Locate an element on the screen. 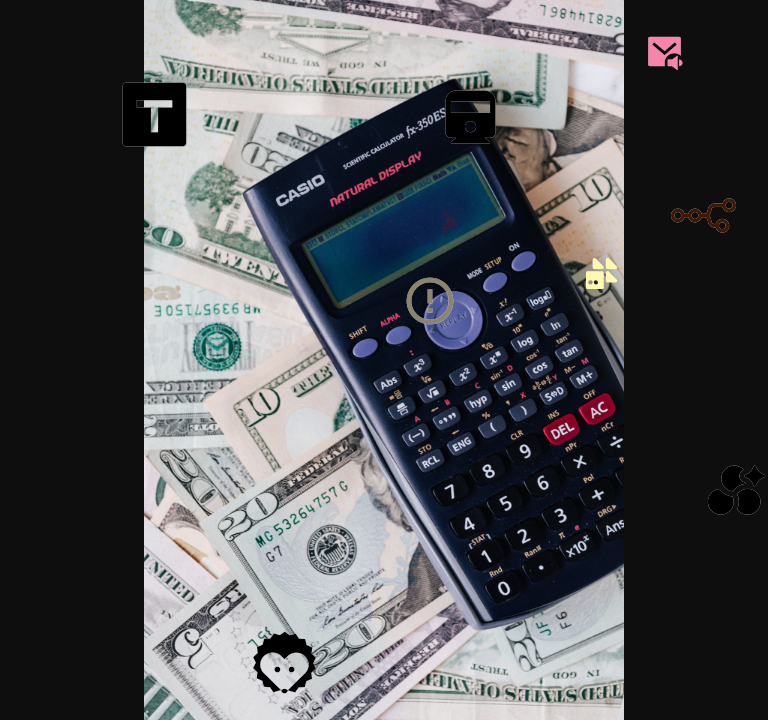 The height and width of the screenshot is (720, 768). open HedgeDoc collaborative markdown editor is located at coordinates (284, 662).